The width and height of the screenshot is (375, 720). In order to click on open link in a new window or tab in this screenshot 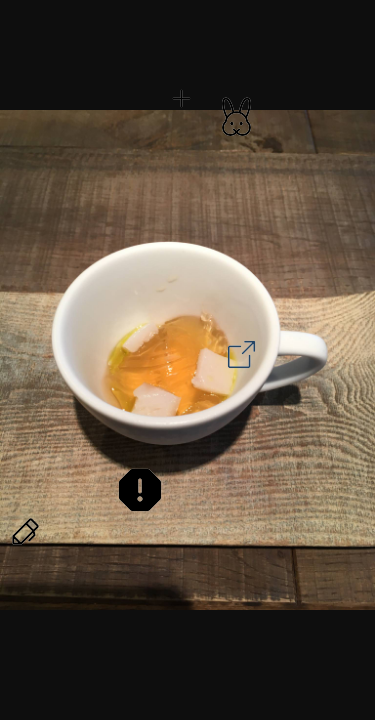, I will do `click(241, 354)`.